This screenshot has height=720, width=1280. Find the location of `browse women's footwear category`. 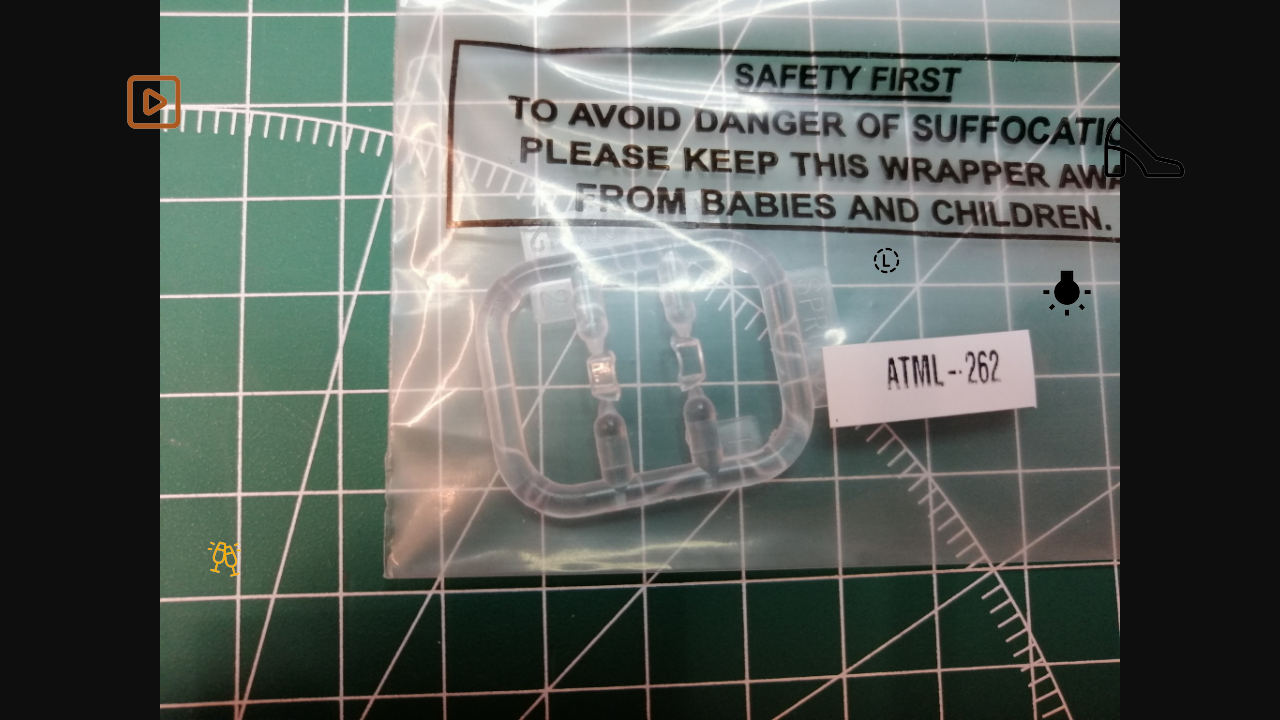

browse women's footwear category is located at coordinates (1140, 150).